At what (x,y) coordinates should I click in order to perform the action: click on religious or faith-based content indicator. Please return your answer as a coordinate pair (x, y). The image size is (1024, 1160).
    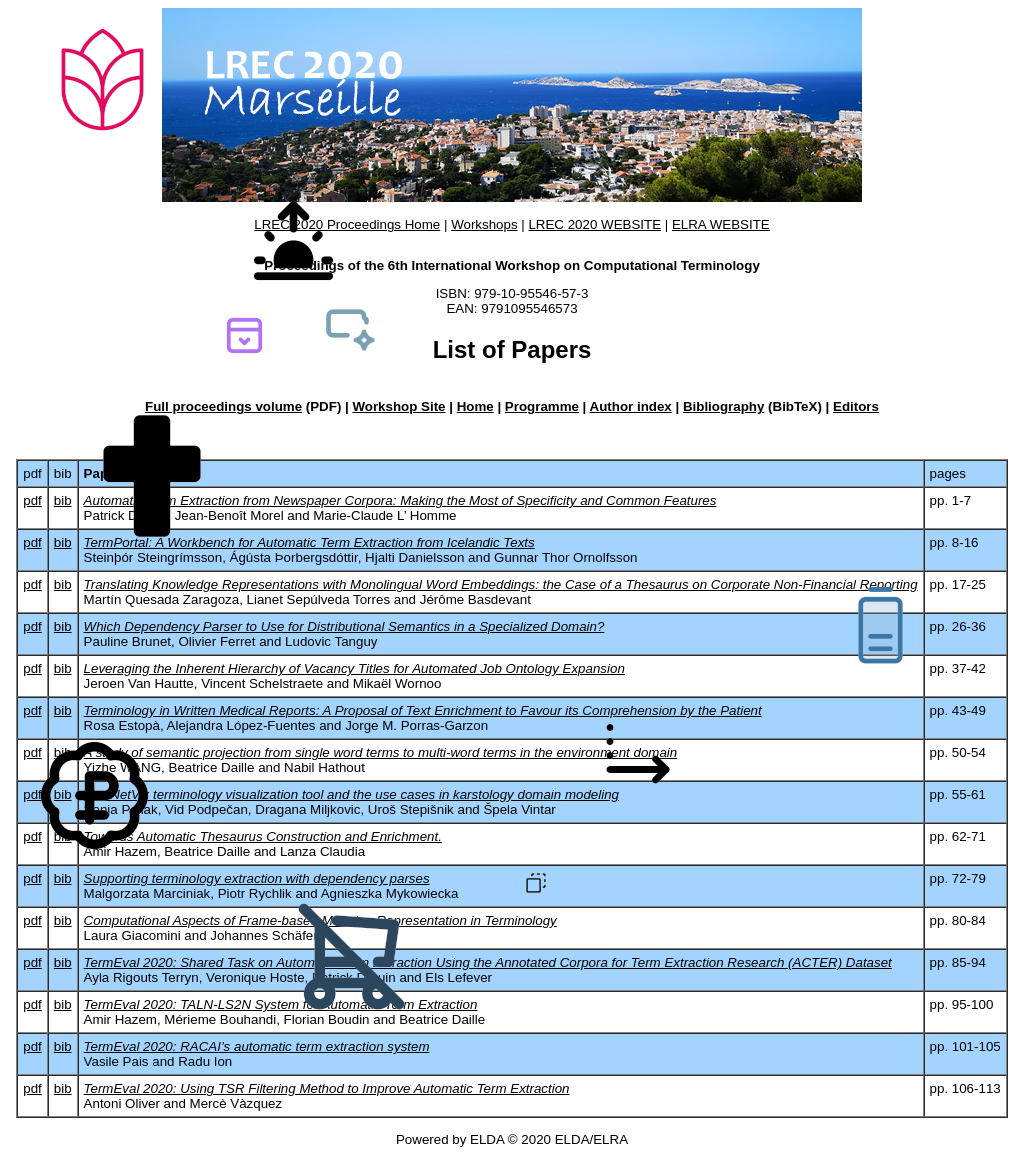
    Looking at the image, I should click on (152, 476).